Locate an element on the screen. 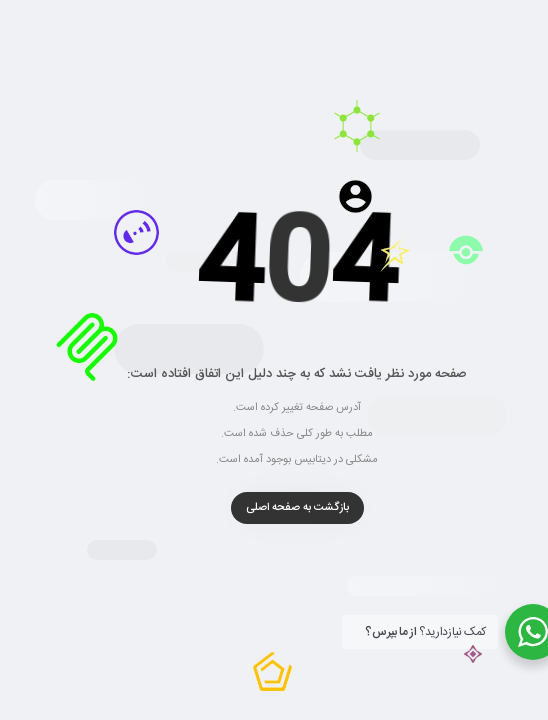 This screenshot has width=548, height=720. geode geometry dash mod loader logo is located at coordinates (272, 671).